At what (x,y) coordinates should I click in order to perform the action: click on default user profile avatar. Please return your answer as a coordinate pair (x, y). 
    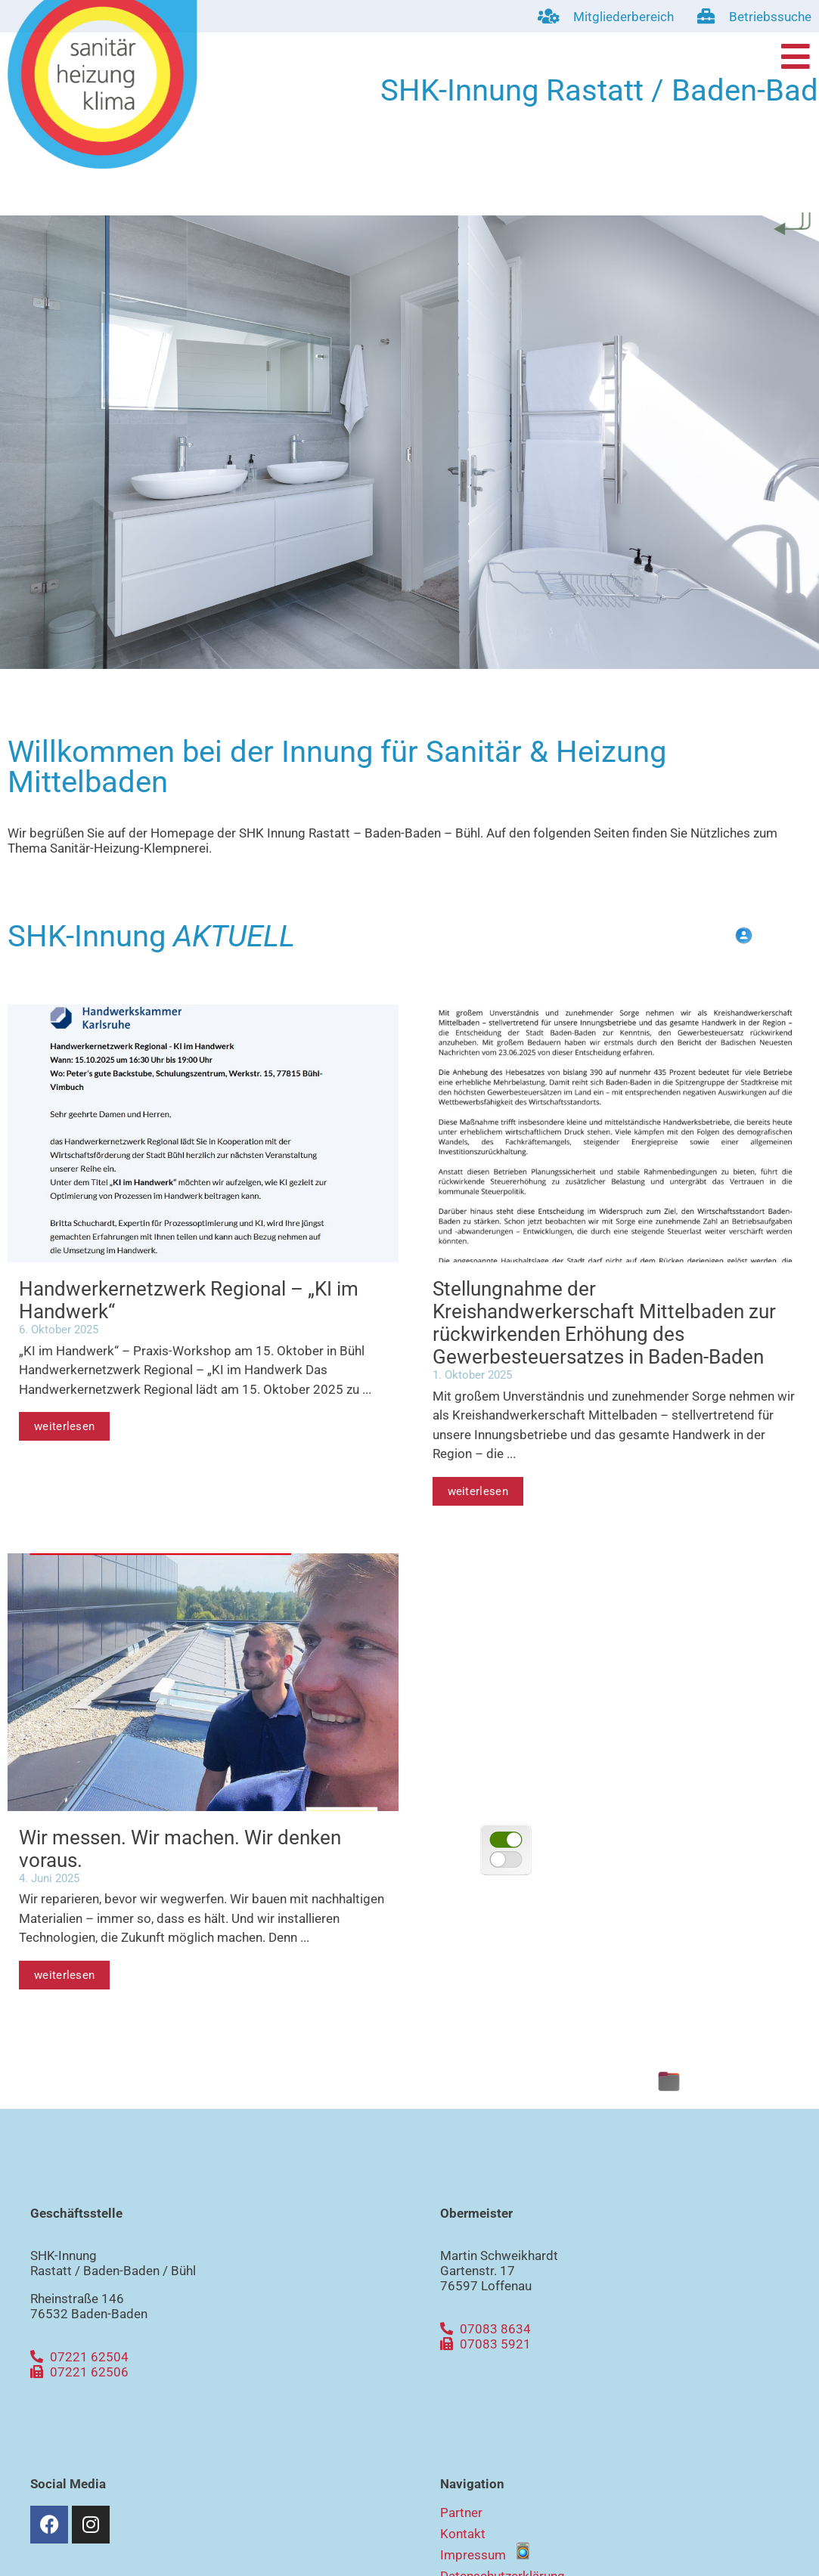
    Looking at the image, I should click on (743, 935).